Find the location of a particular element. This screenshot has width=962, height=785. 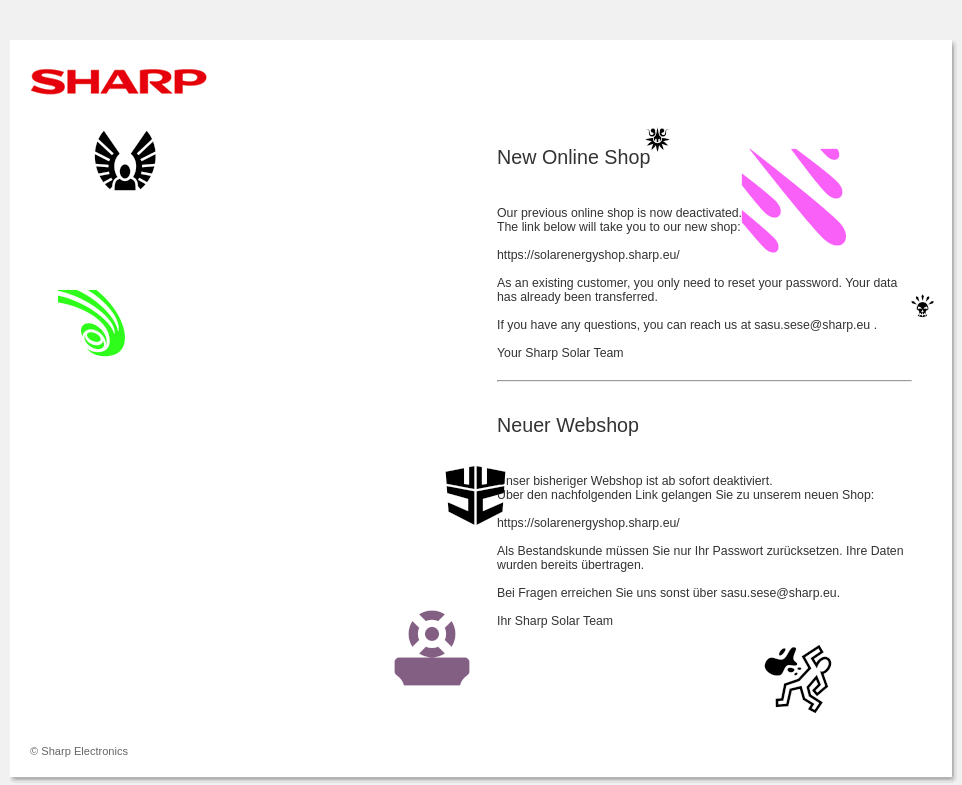

select angel or celestial character class is located at coordinates (125, 160).